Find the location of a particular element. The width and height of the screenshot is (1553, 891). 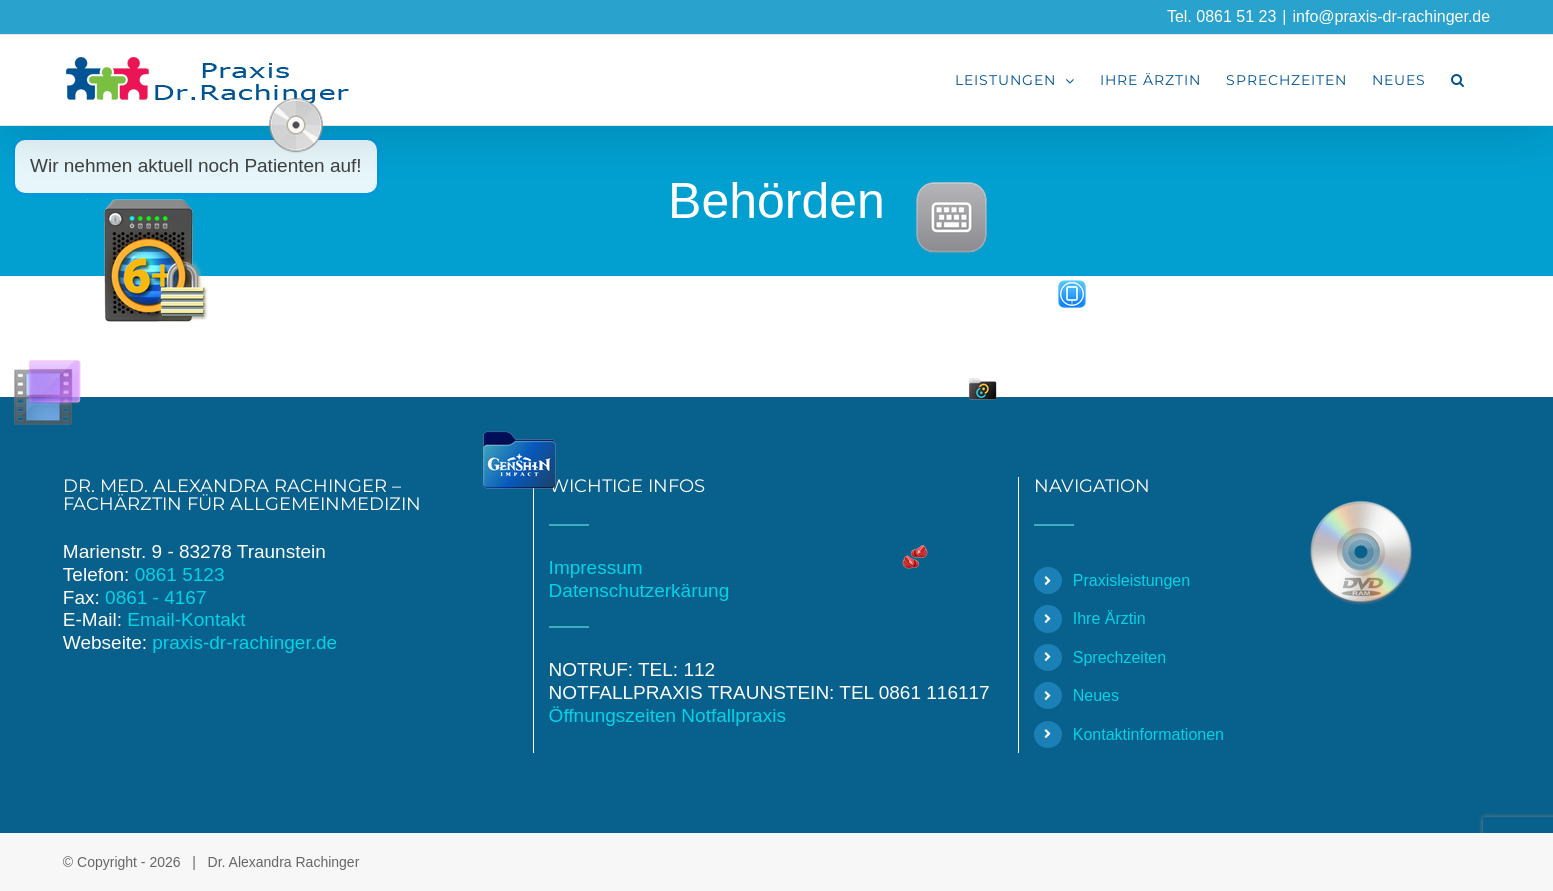

apply filters to video clips in iMovie is located at coordinates (47, 393).